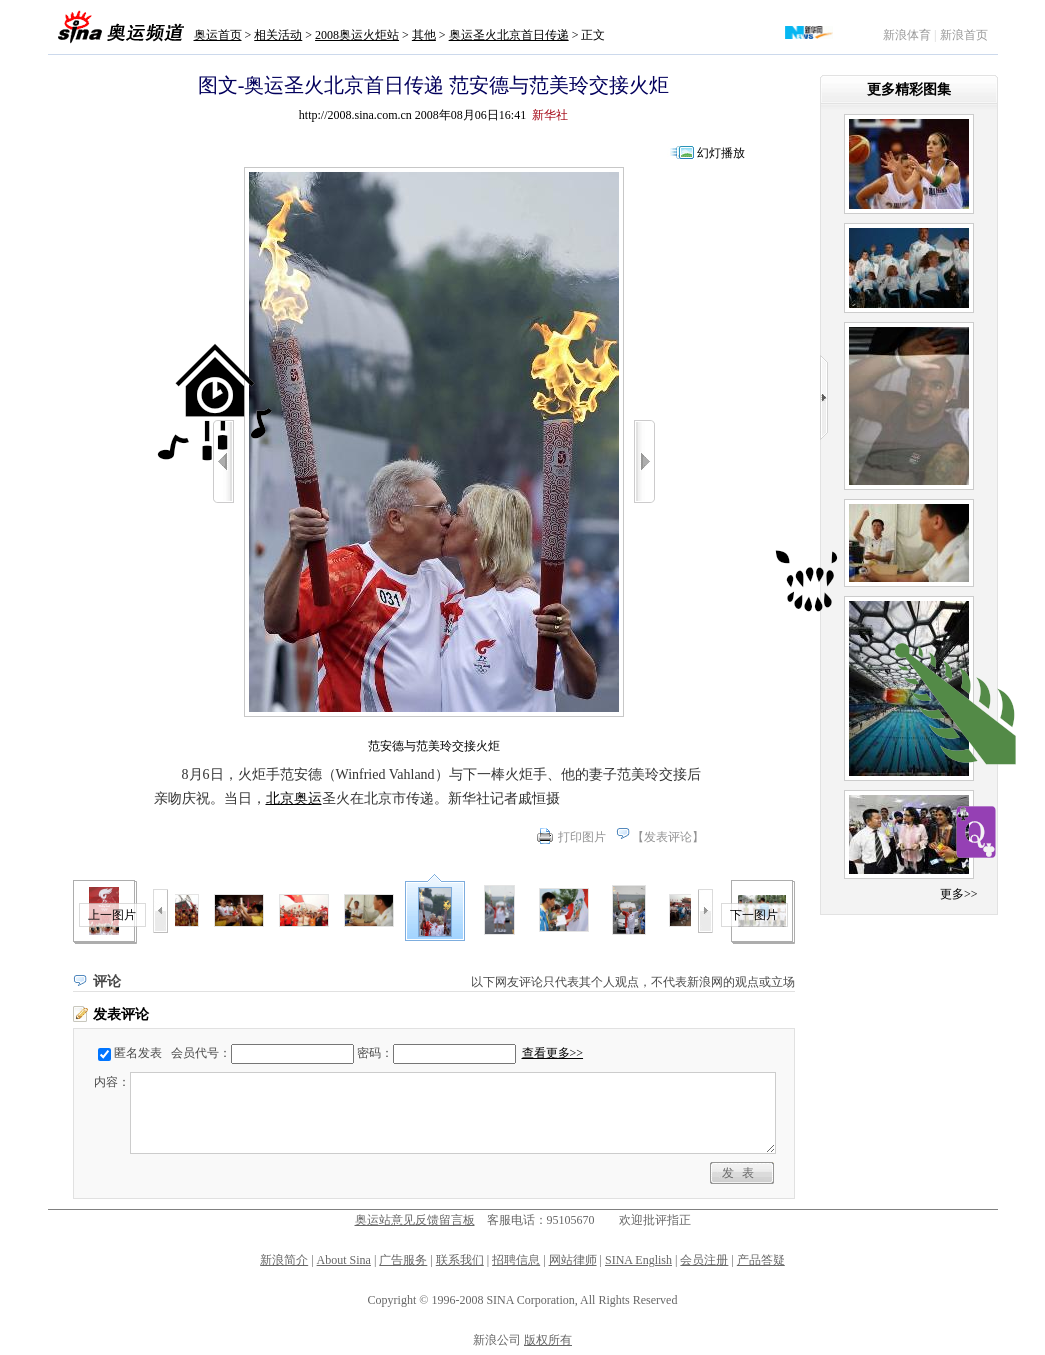 The width and height of the screenshot is (1045, 1355). I want to click on set a scheduled reminder or alarm, so click(215, 403).